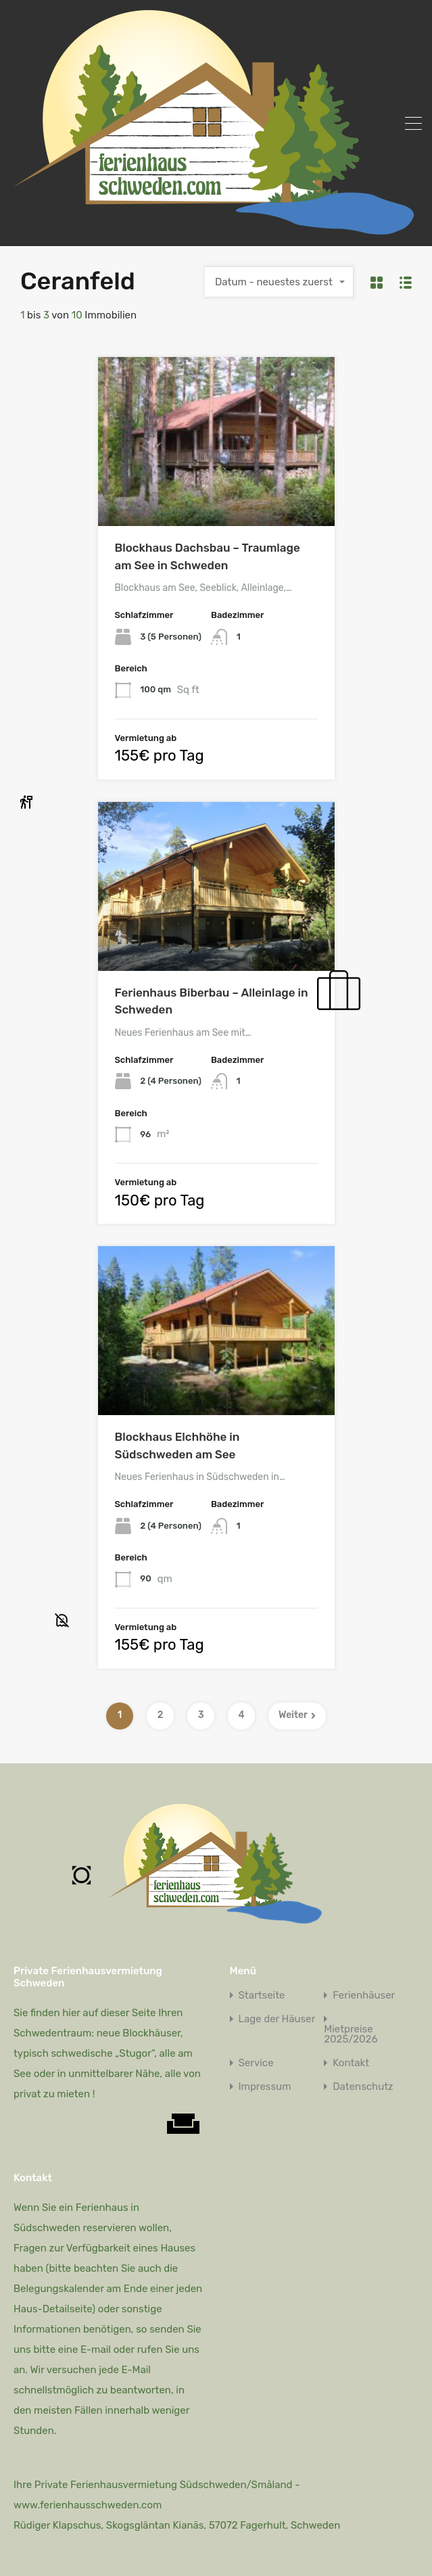 Image resolution: width=432 pixels, height=2576 pixels. Describe the element at coordinates (183, 2124) in the screenshot. I see `view weekend or leisure activities` at that location.